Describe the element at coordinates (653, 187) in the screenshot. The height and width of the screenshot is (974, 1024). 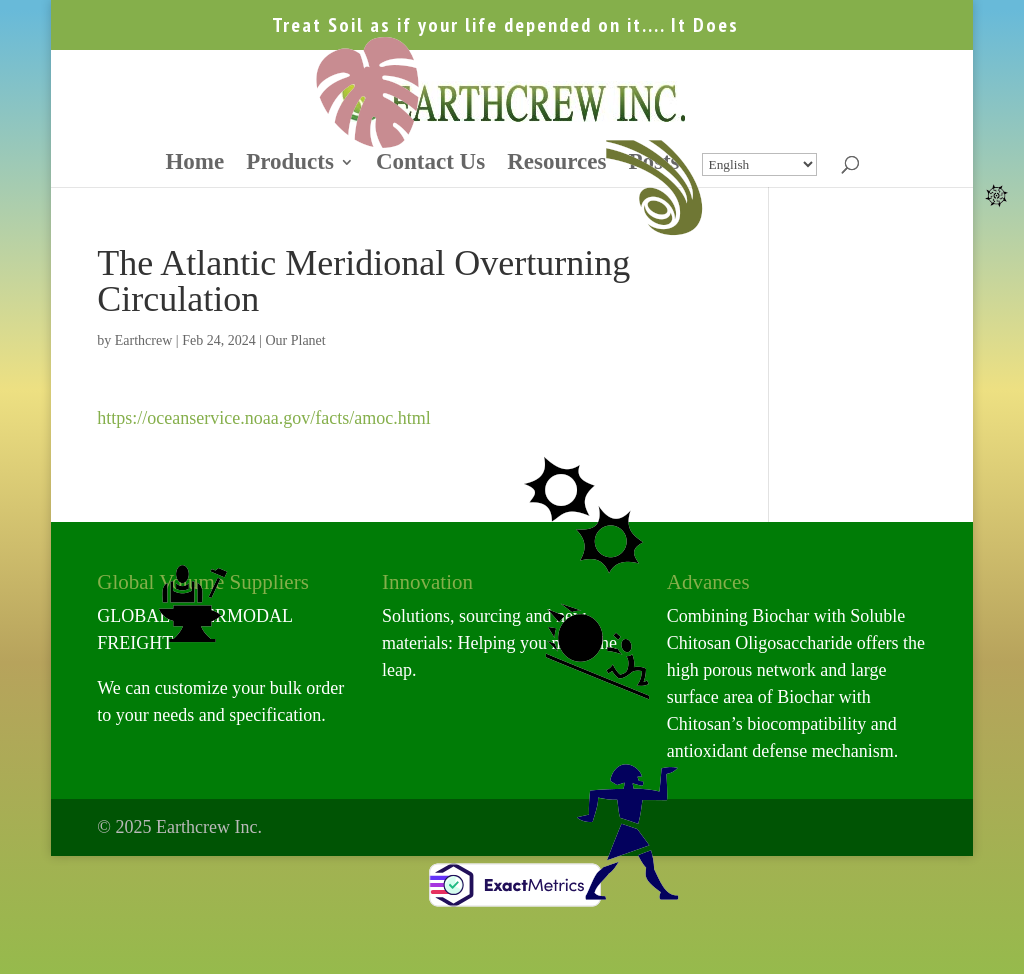
I see `indicates loading or processing in progress` at that location.